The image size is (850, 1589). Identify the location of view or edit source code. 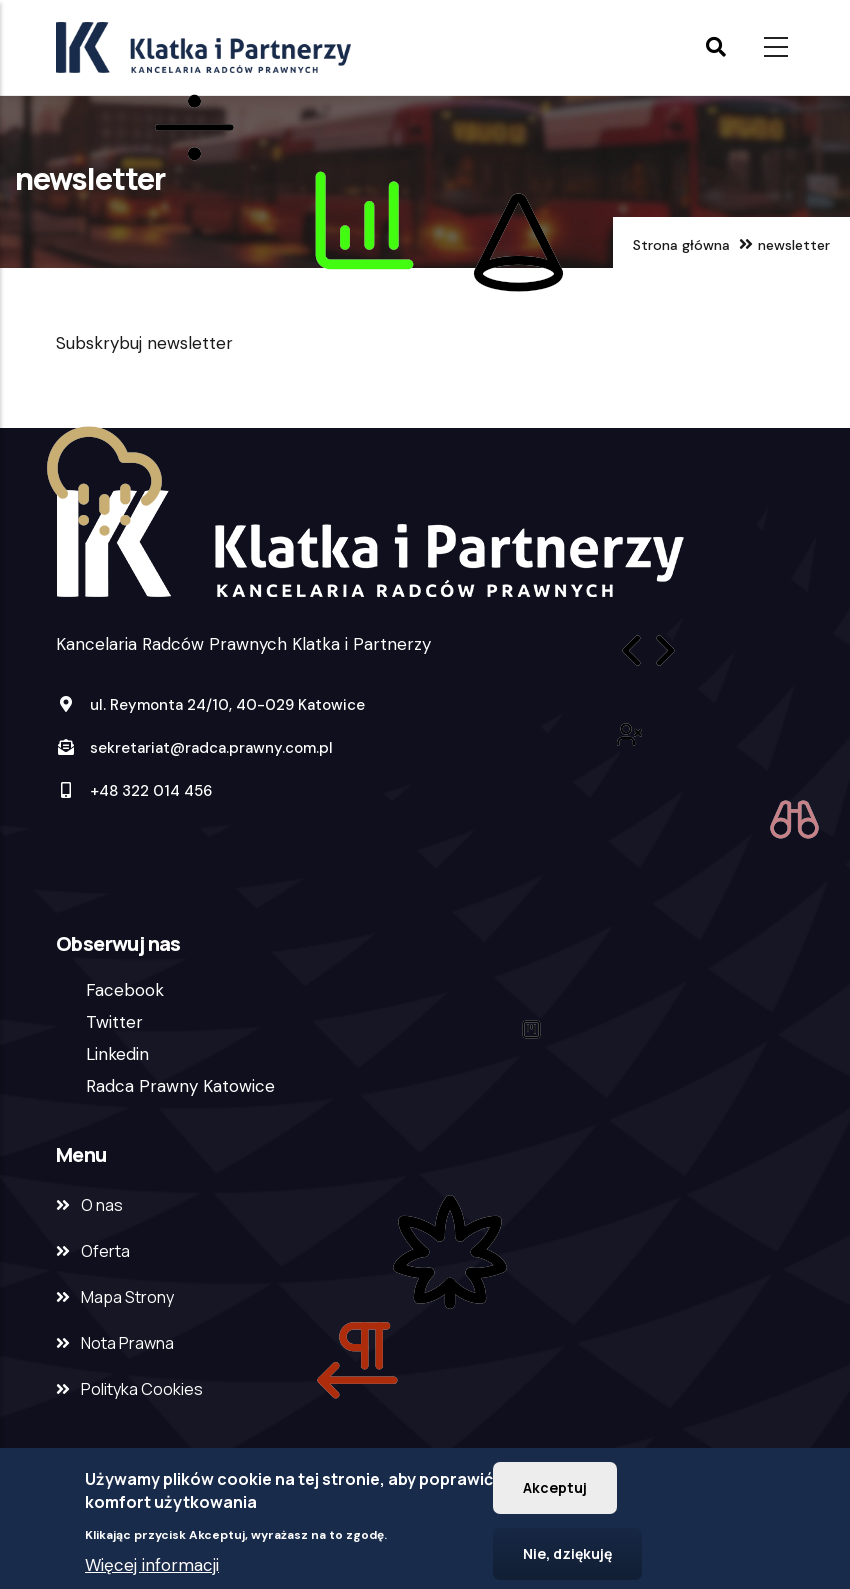
(648, 650).